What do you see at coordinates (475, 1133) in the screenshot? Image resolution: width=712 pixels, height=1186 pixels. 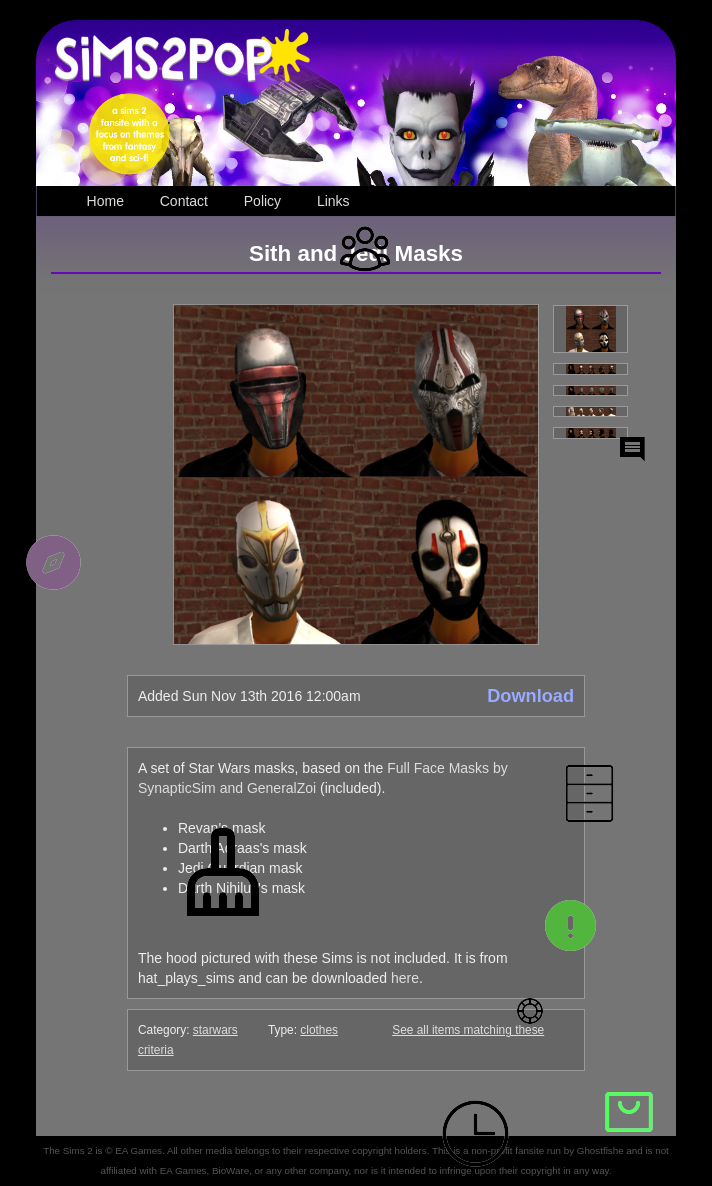 I see `view time or clock settings` at bounding box center [475, 1133].